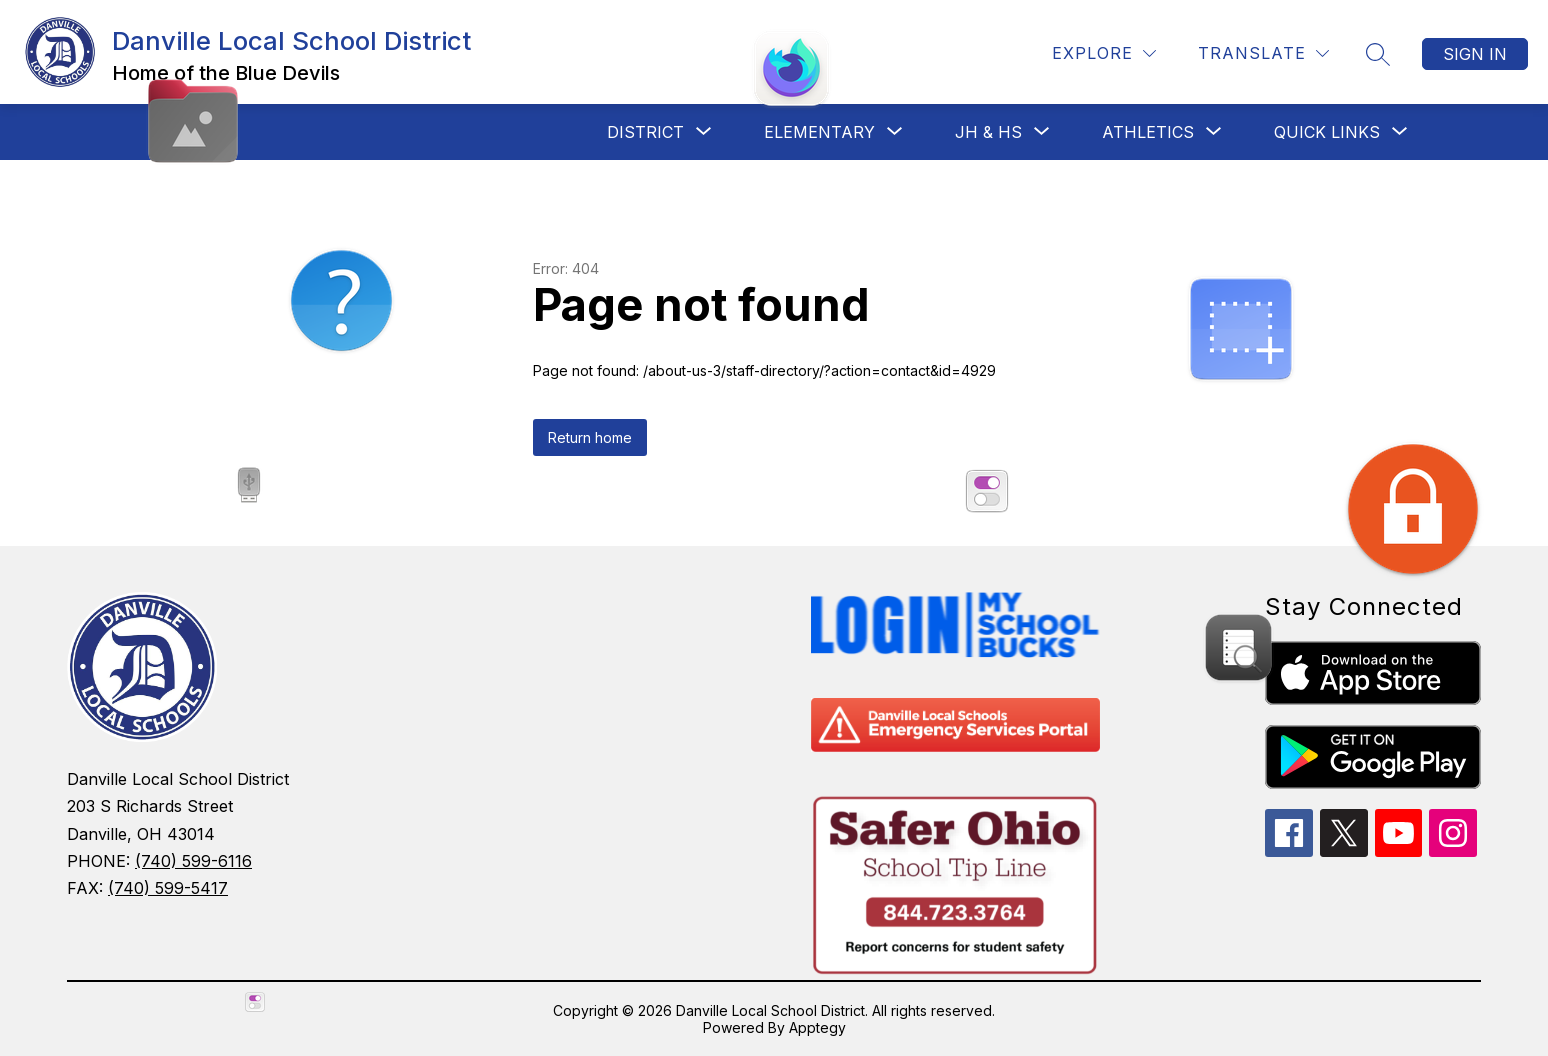 This screenshot has width=1548, height=1056. Describe the element at coordinates (1241, 329) in the screenshot. I see `open the screenshot tool` at that location.